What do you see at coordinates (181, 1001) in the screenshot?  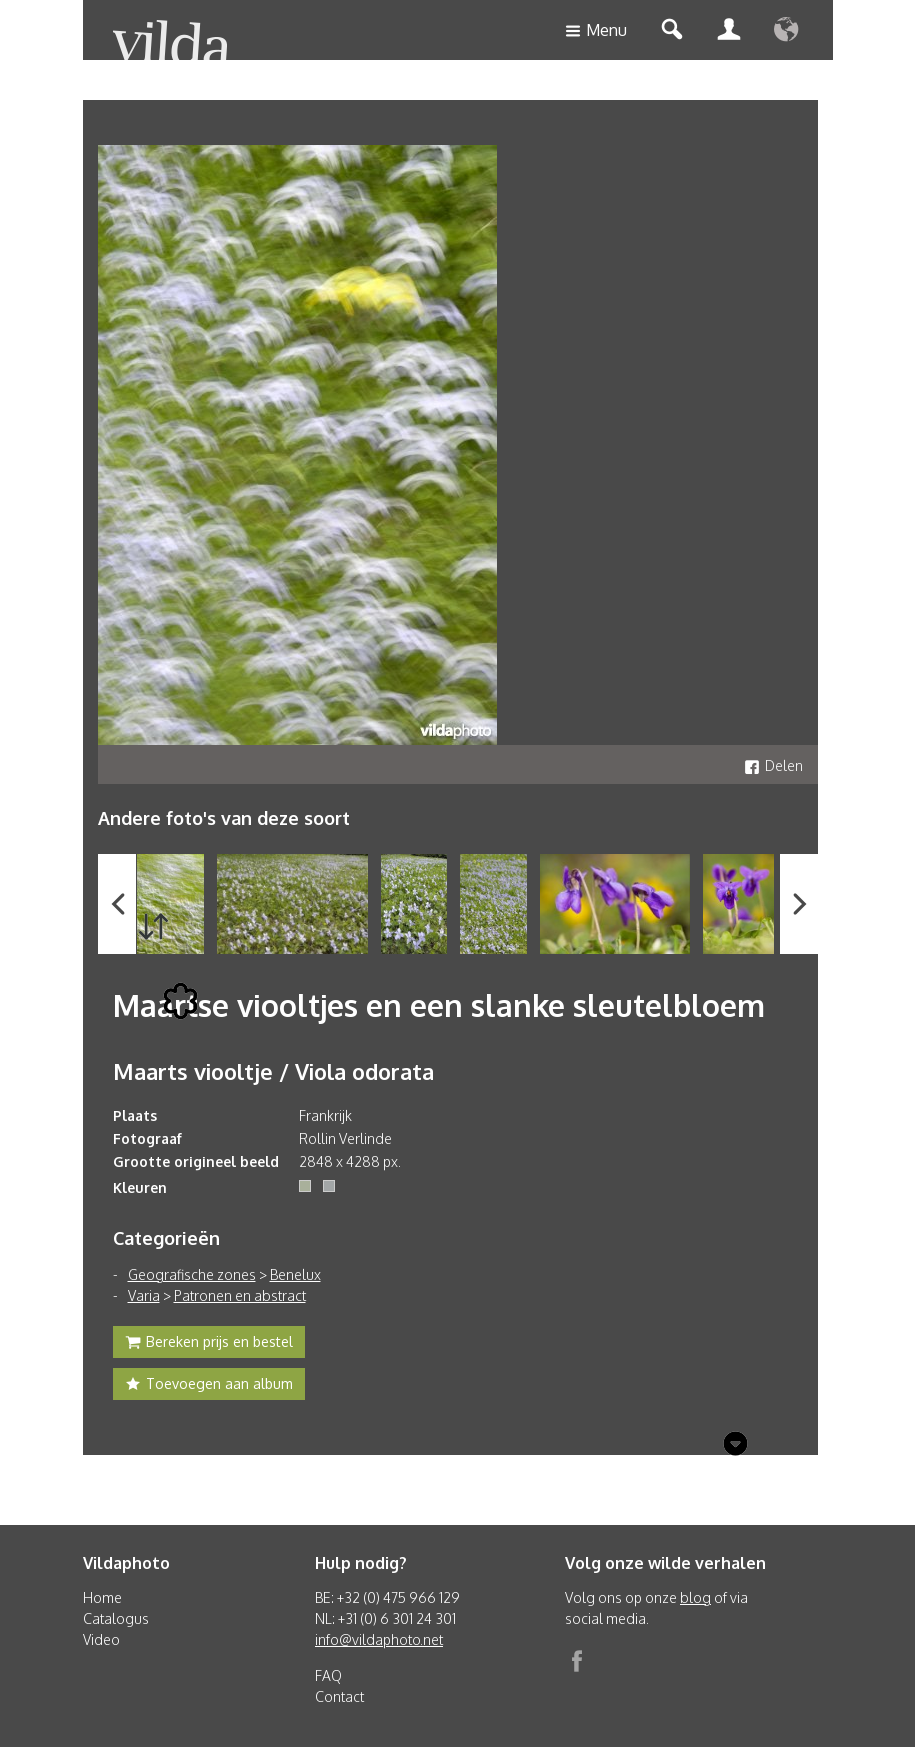 I see `indicates a michelin star rating or award` at bounding box center [181, 1001].